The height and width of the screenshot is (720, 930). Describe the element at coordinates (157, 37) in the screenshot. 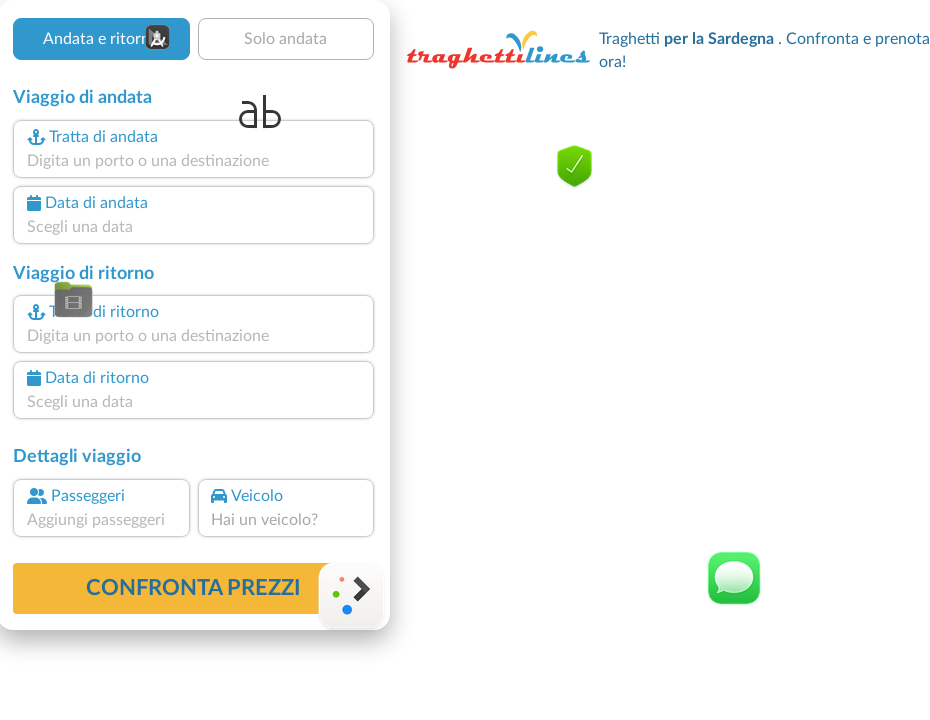

I see `open system accessories or utility applications` at that location.